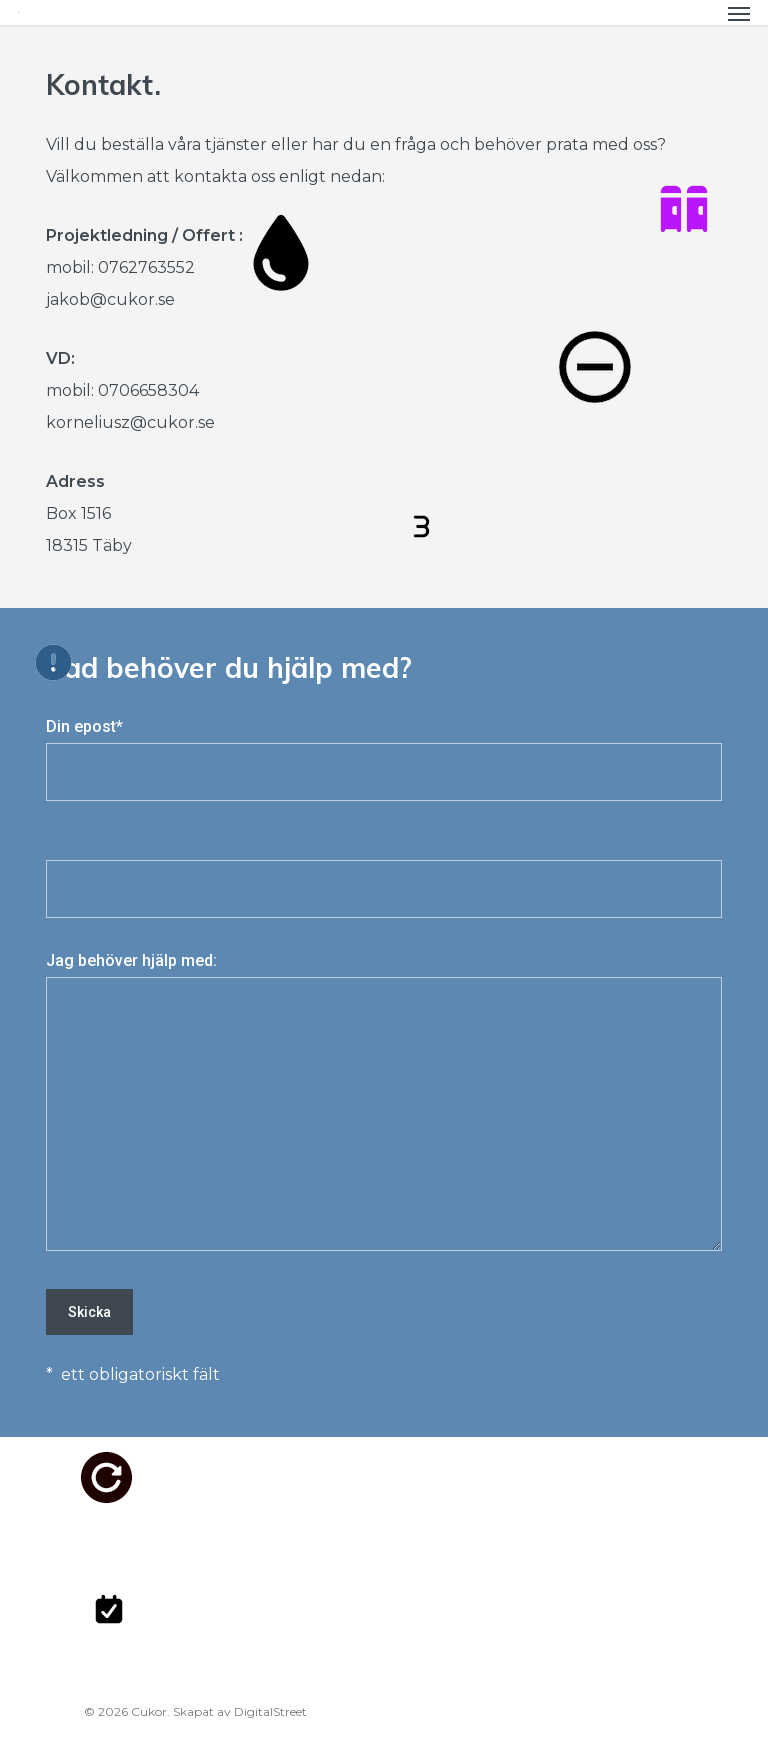  What do you see at coordinates (595, 367) in the screenshot?
I see `enable do not disturb mode` at bounding box center [595, 367].